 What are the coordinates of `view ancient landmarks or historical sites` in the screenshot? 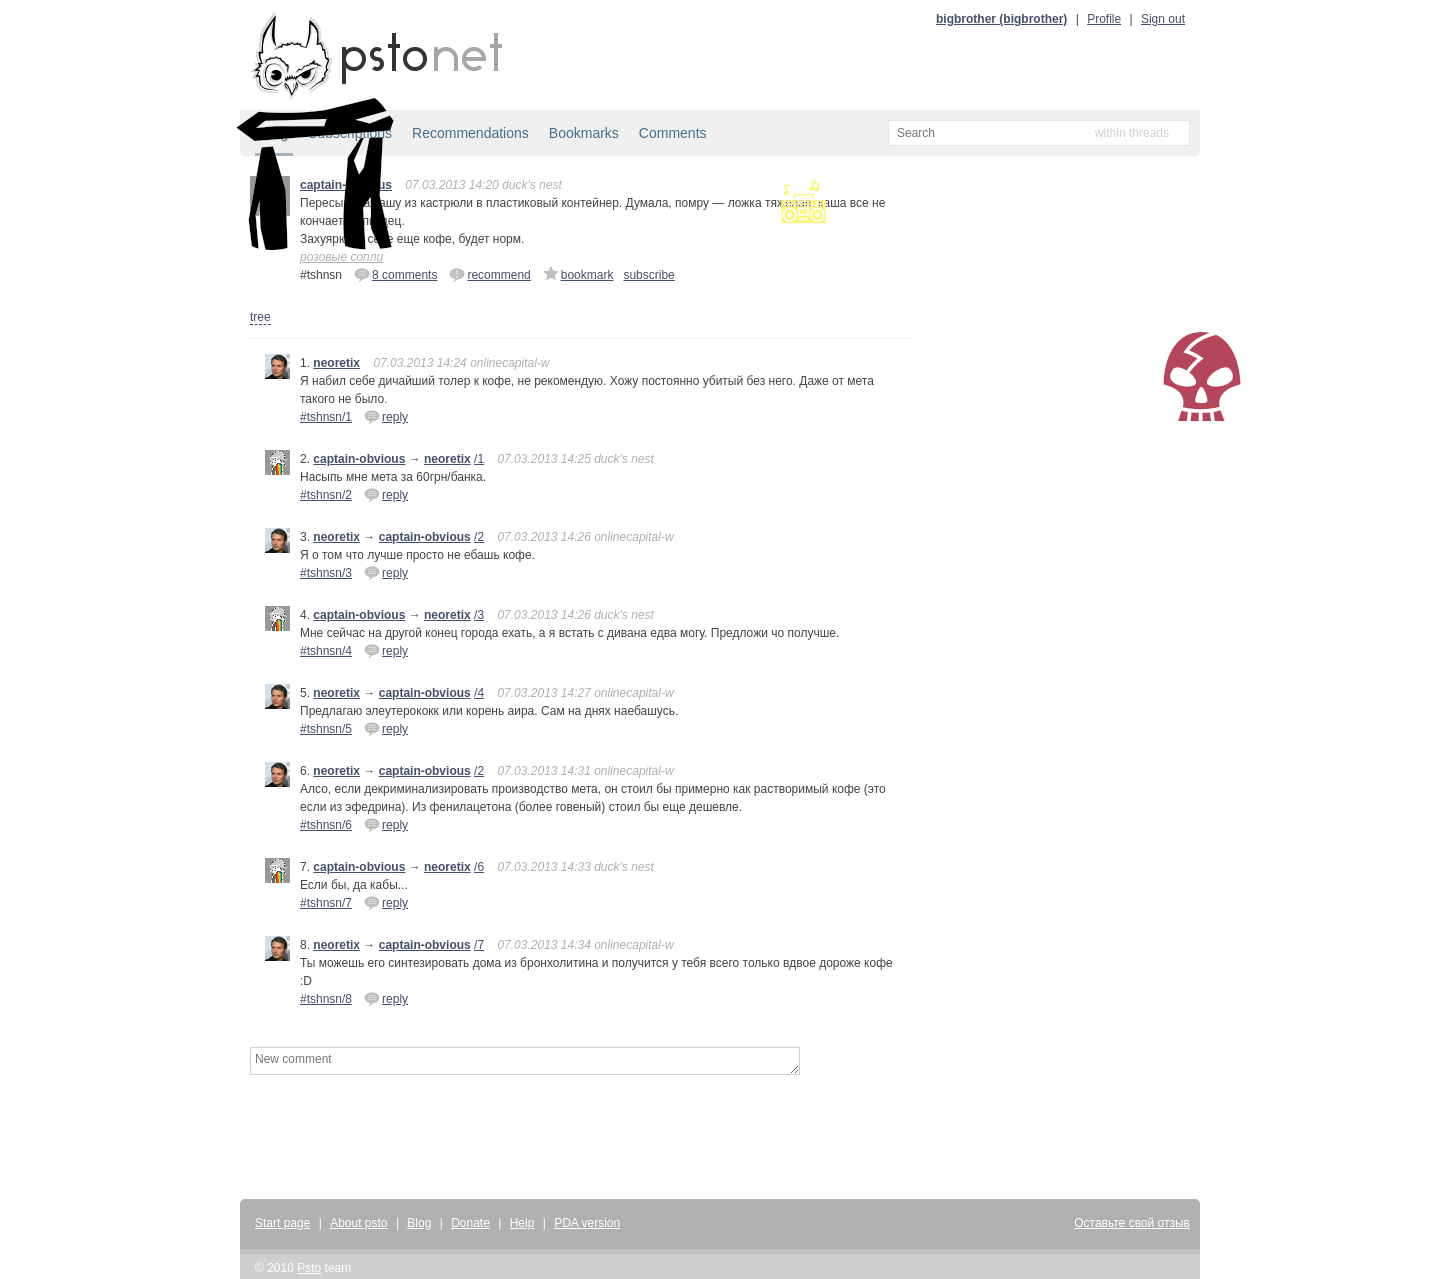 It's located at (315, 174).